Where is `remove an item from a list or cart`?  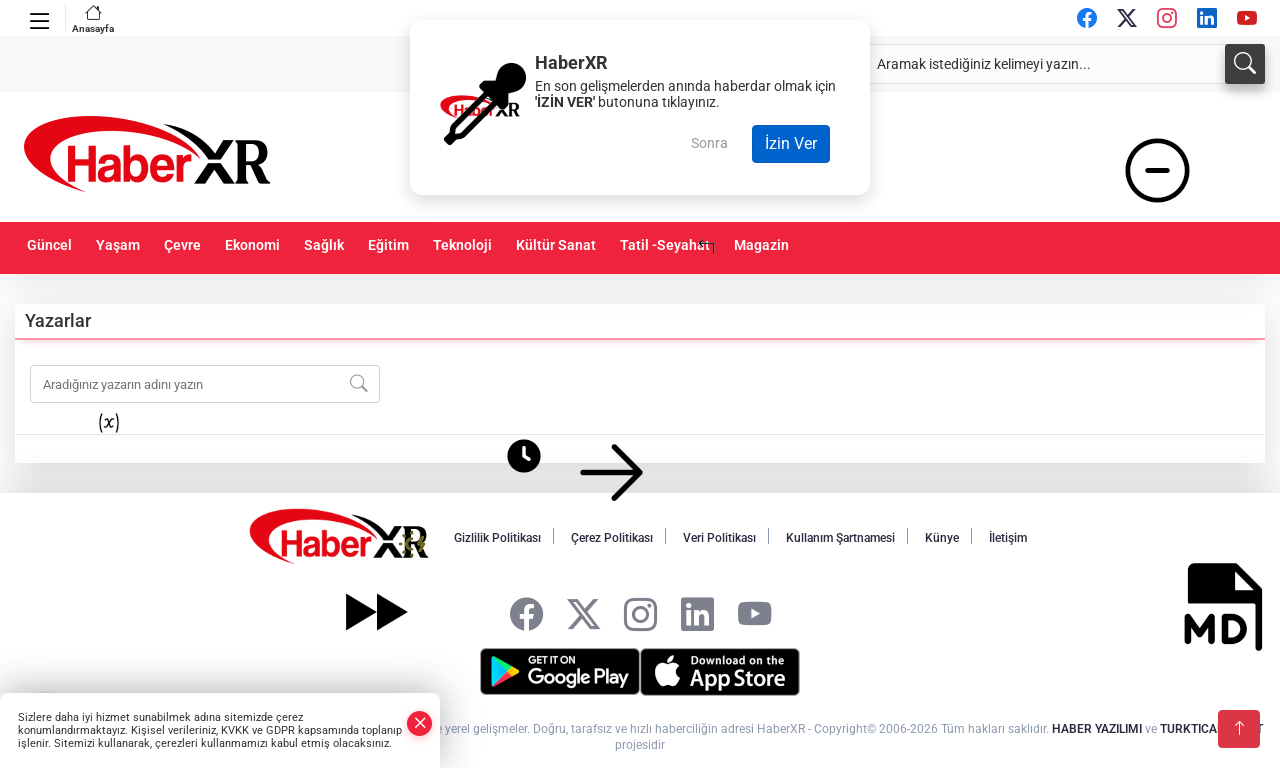
remove an item from a list or cart is located at coordinates (1157, 170).